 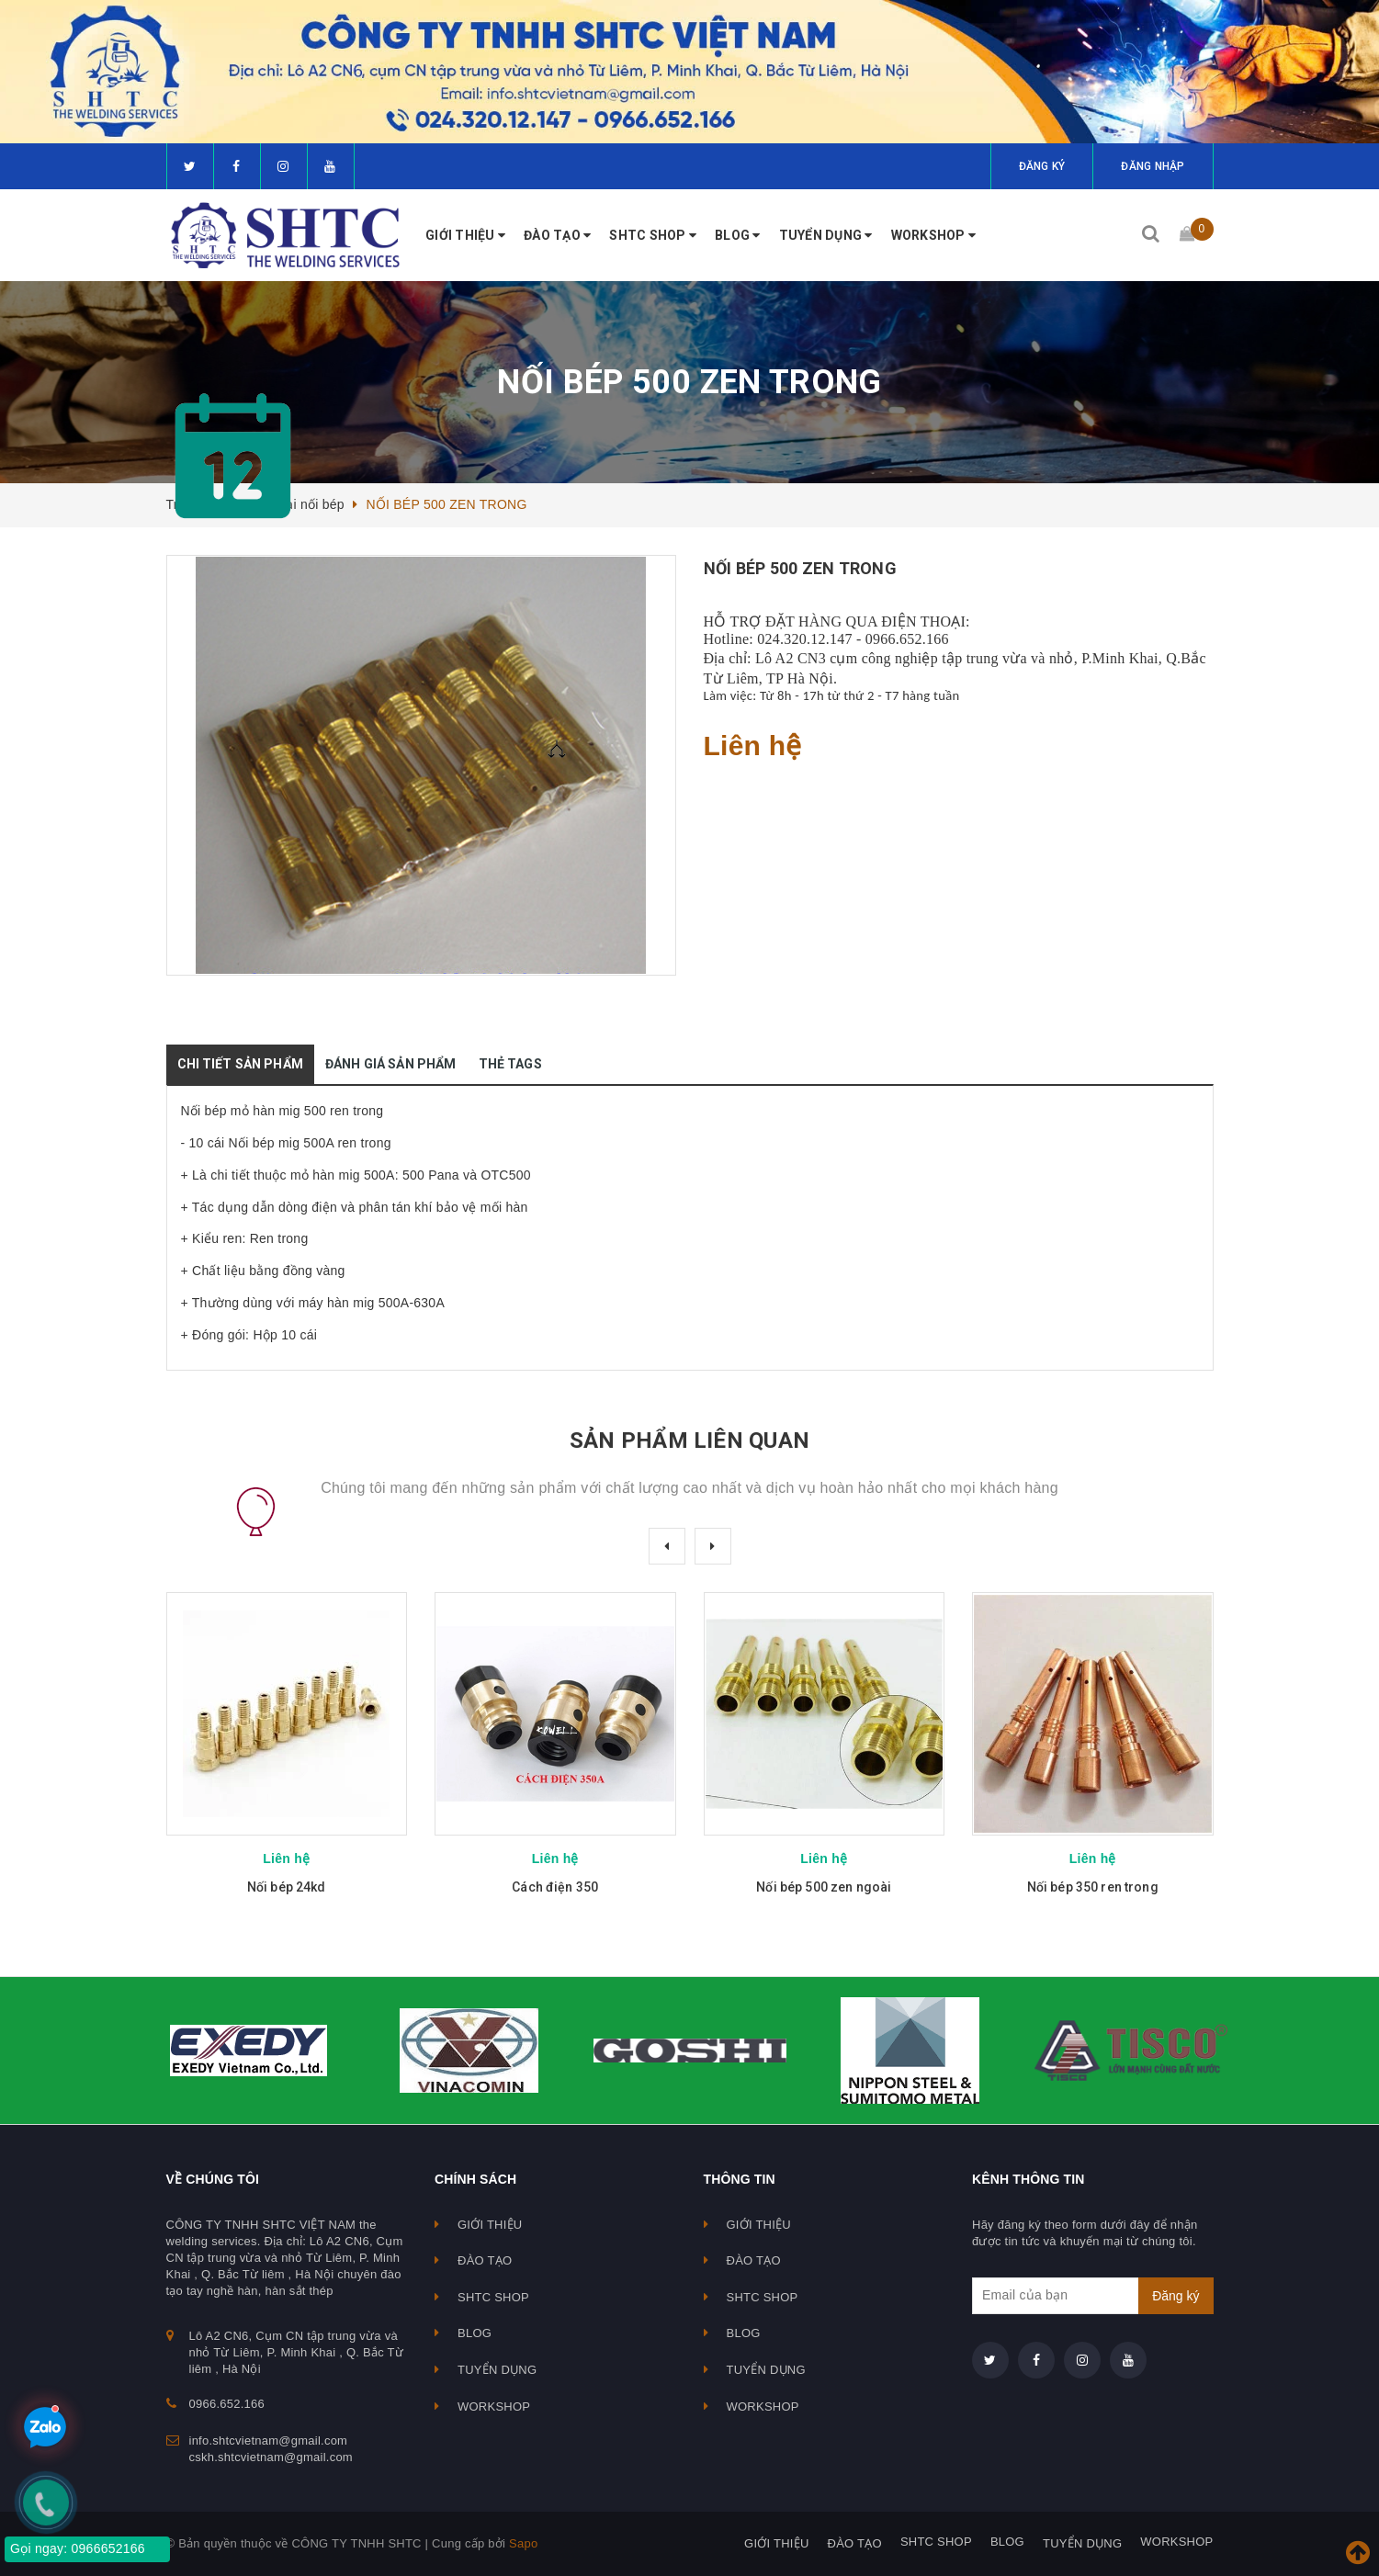 What do you see at coordinates (232, 460) in the screenshot?
I see `open calendar or date picker` at bounding box center [232, 460].